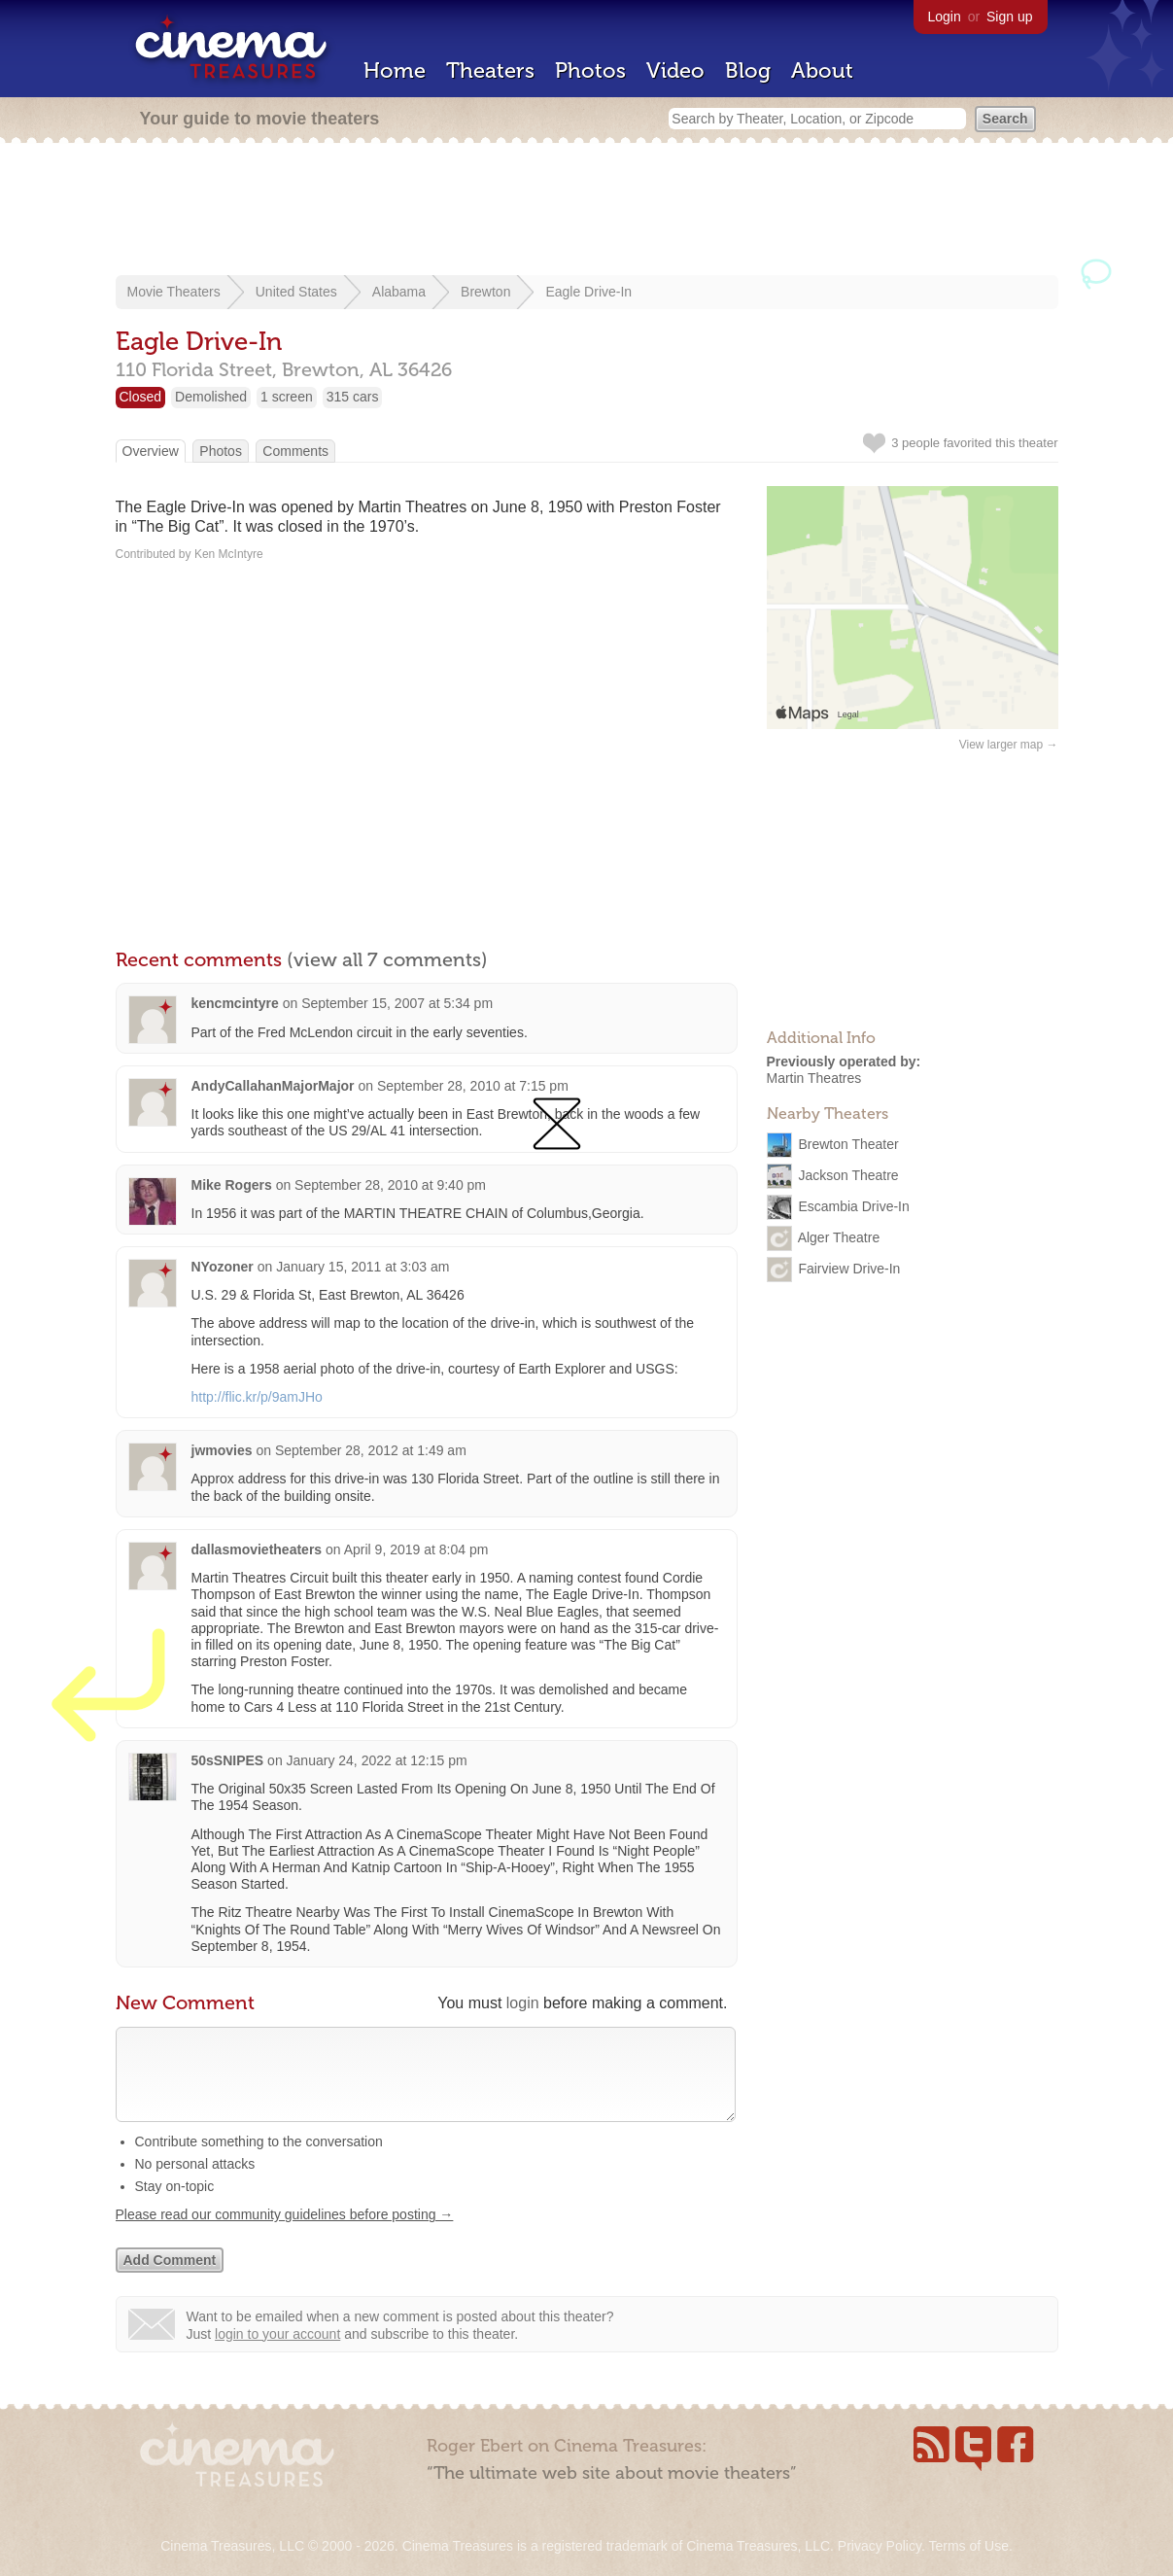 This screenshot has height=2576, width=1173. I want to click on select an irregular area with freehand drawing, so click(1096, 274).